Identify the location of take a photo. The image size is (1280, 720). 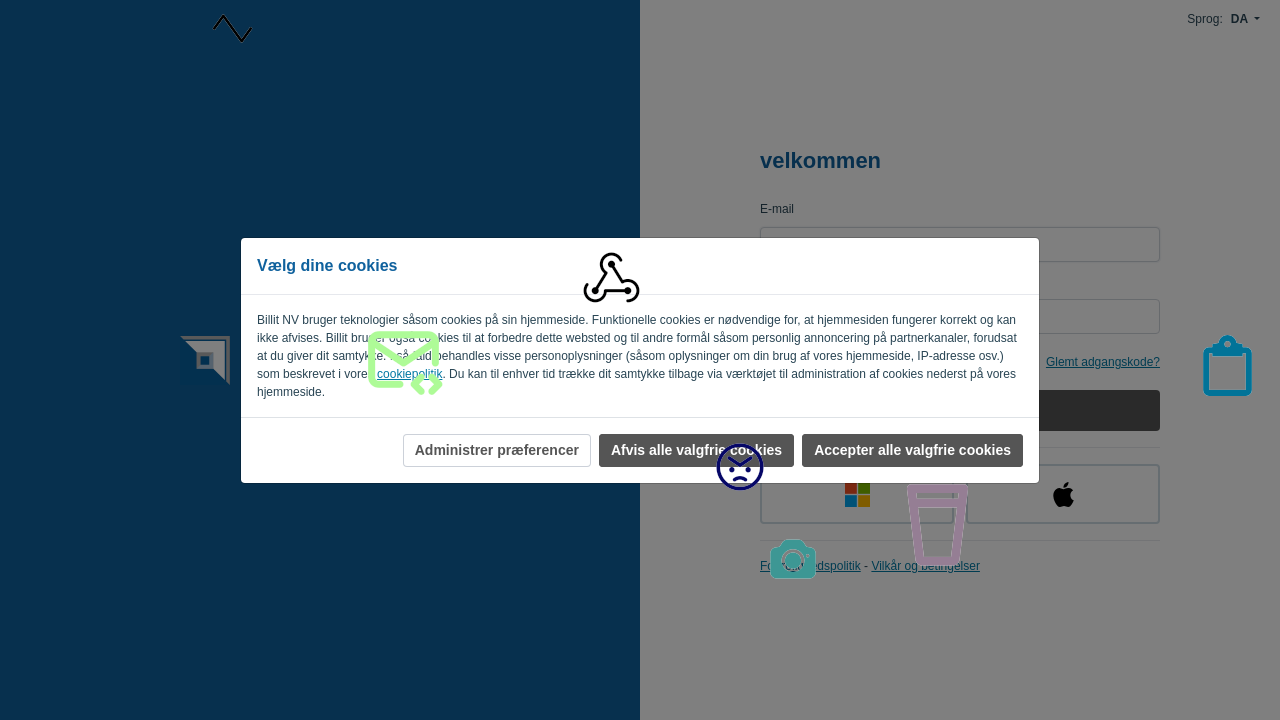
(793, 559).